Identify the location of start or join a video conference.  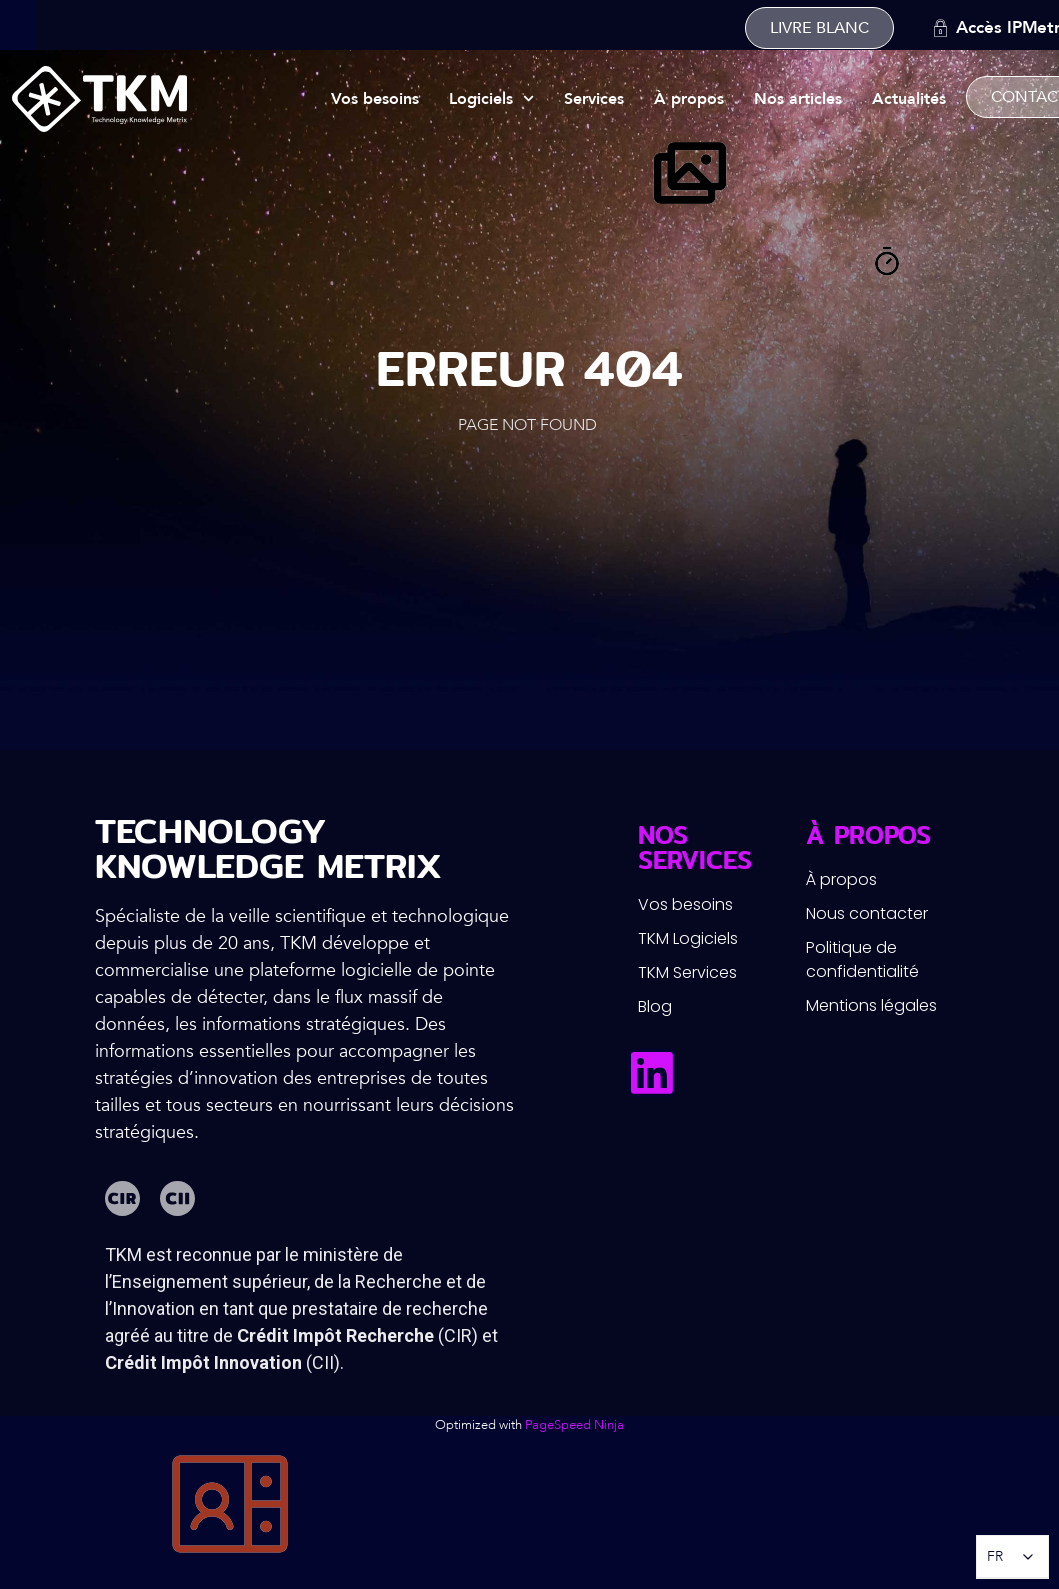
(230, 1504).